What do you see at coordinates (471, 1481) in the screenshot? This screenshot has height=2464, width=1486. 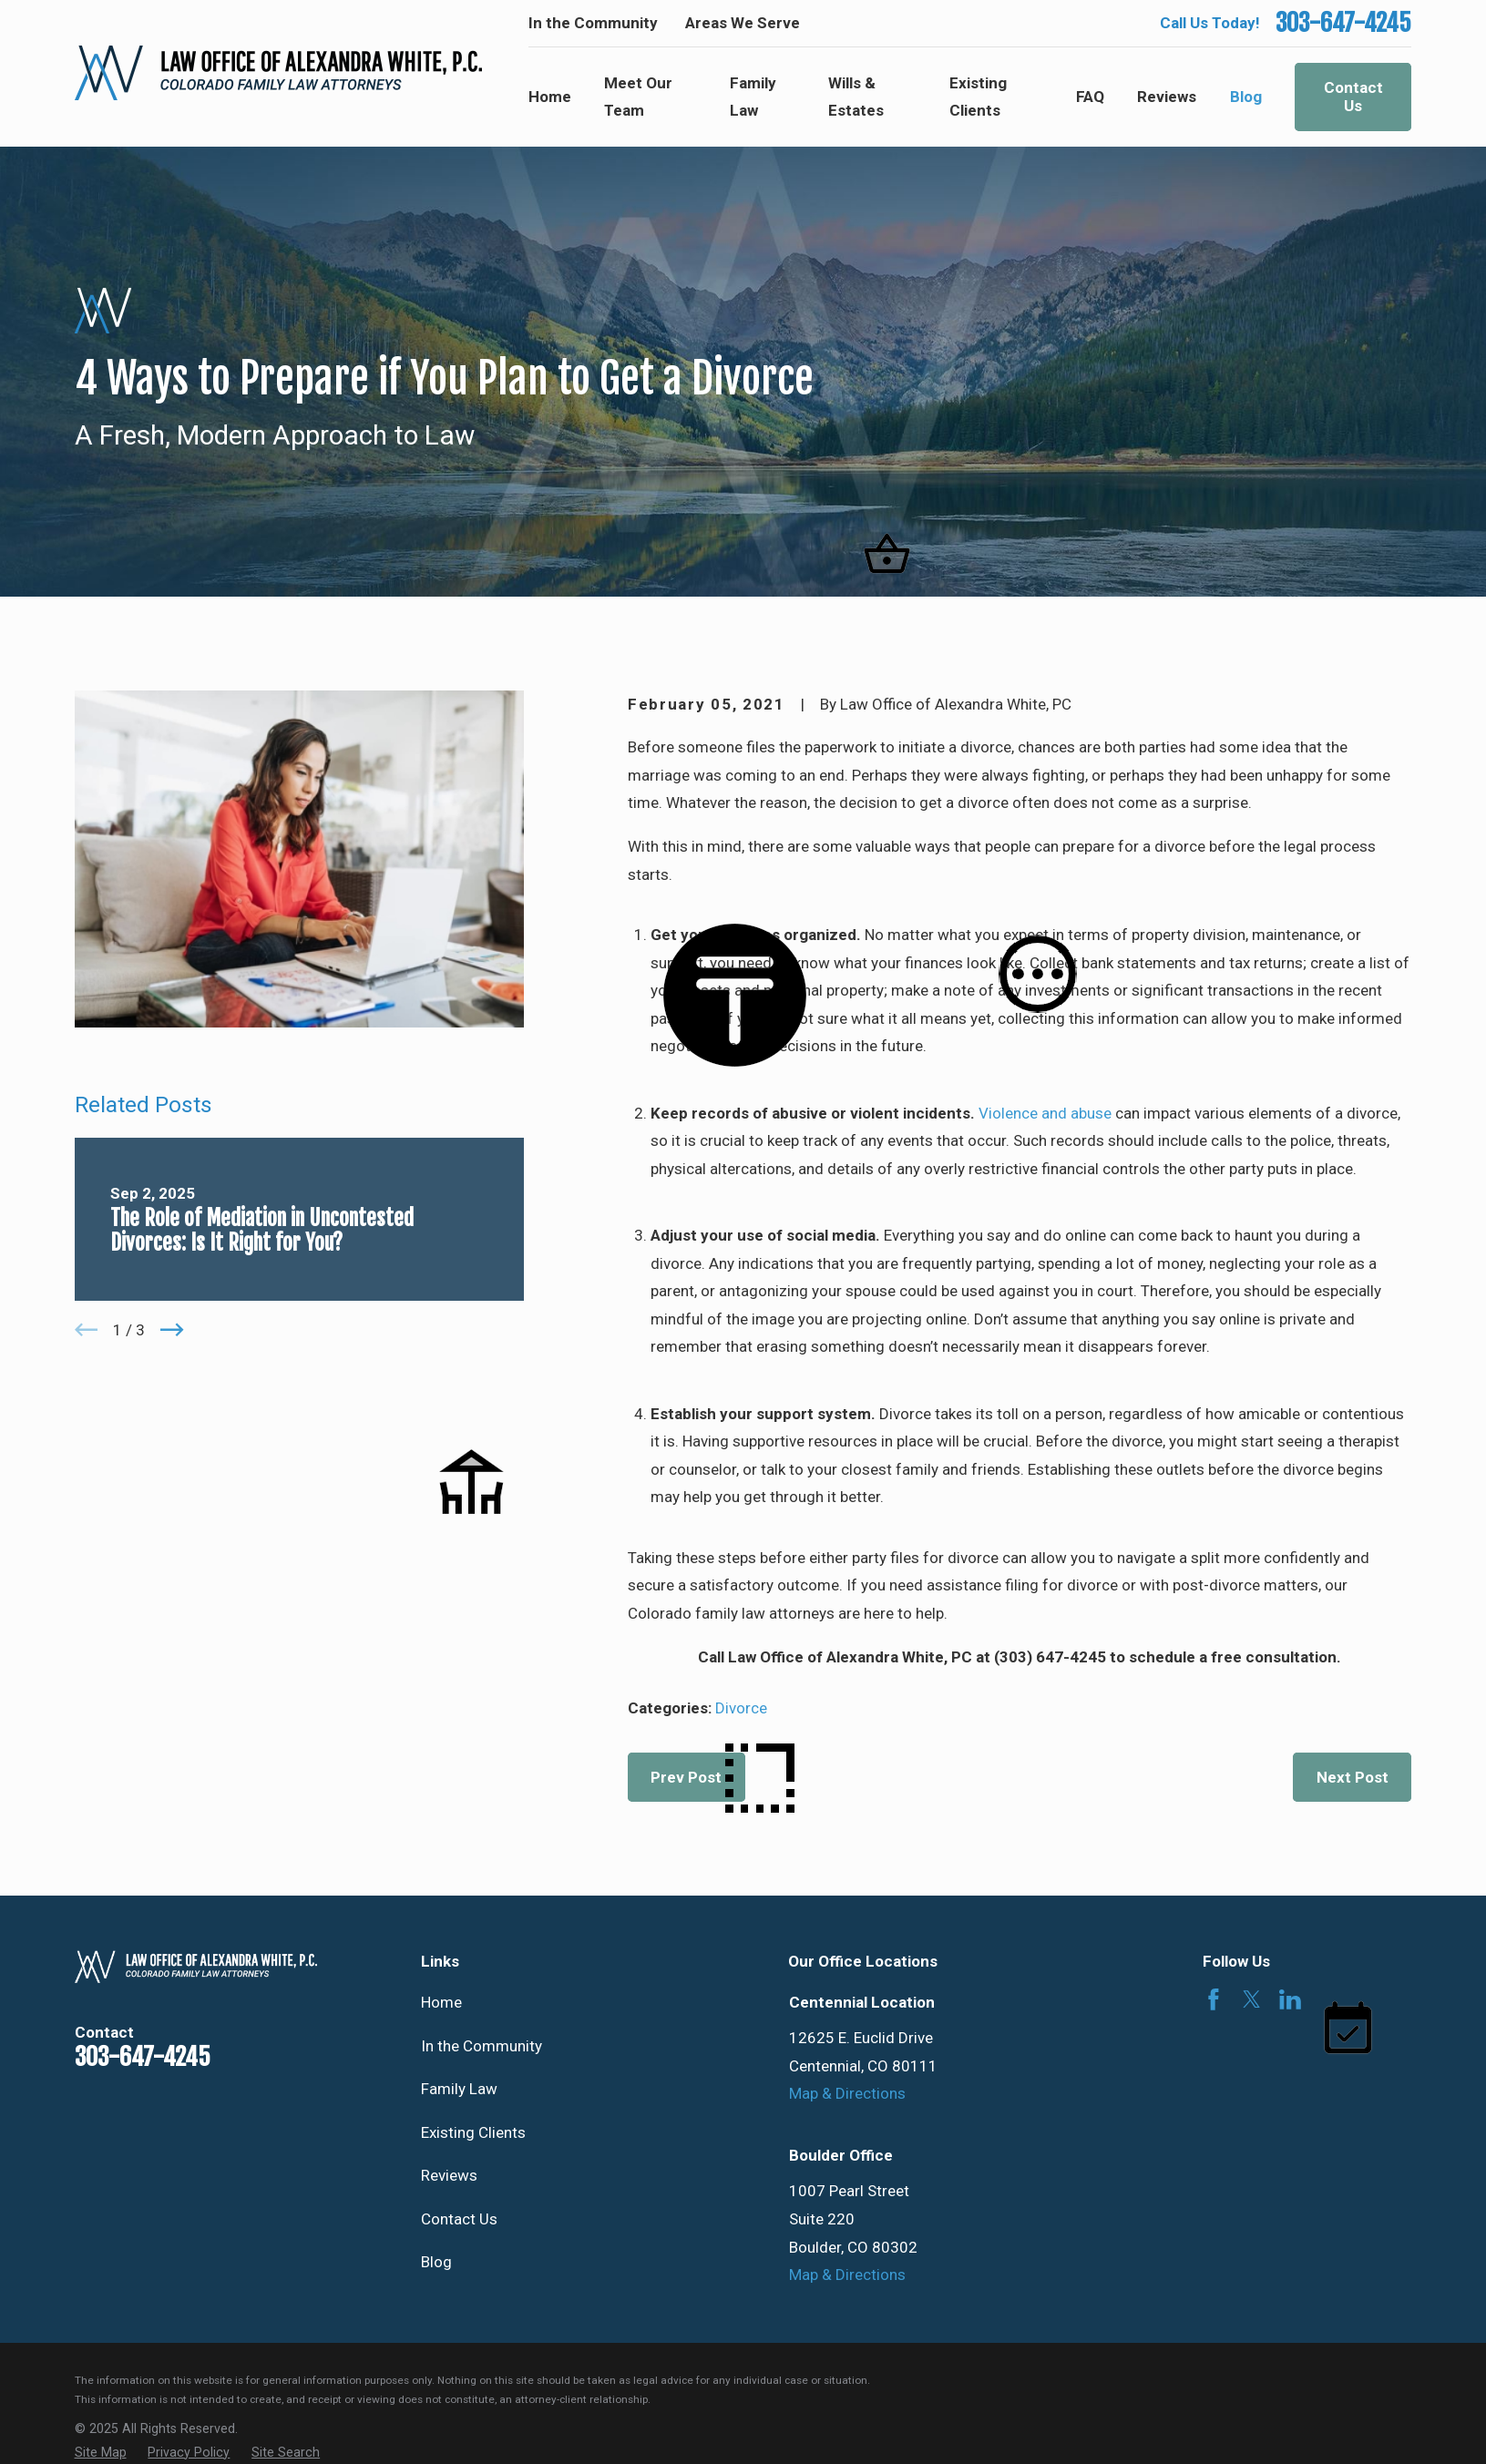 I see `access outdoor deck or patio settings` at bounding box center [471, 1481].